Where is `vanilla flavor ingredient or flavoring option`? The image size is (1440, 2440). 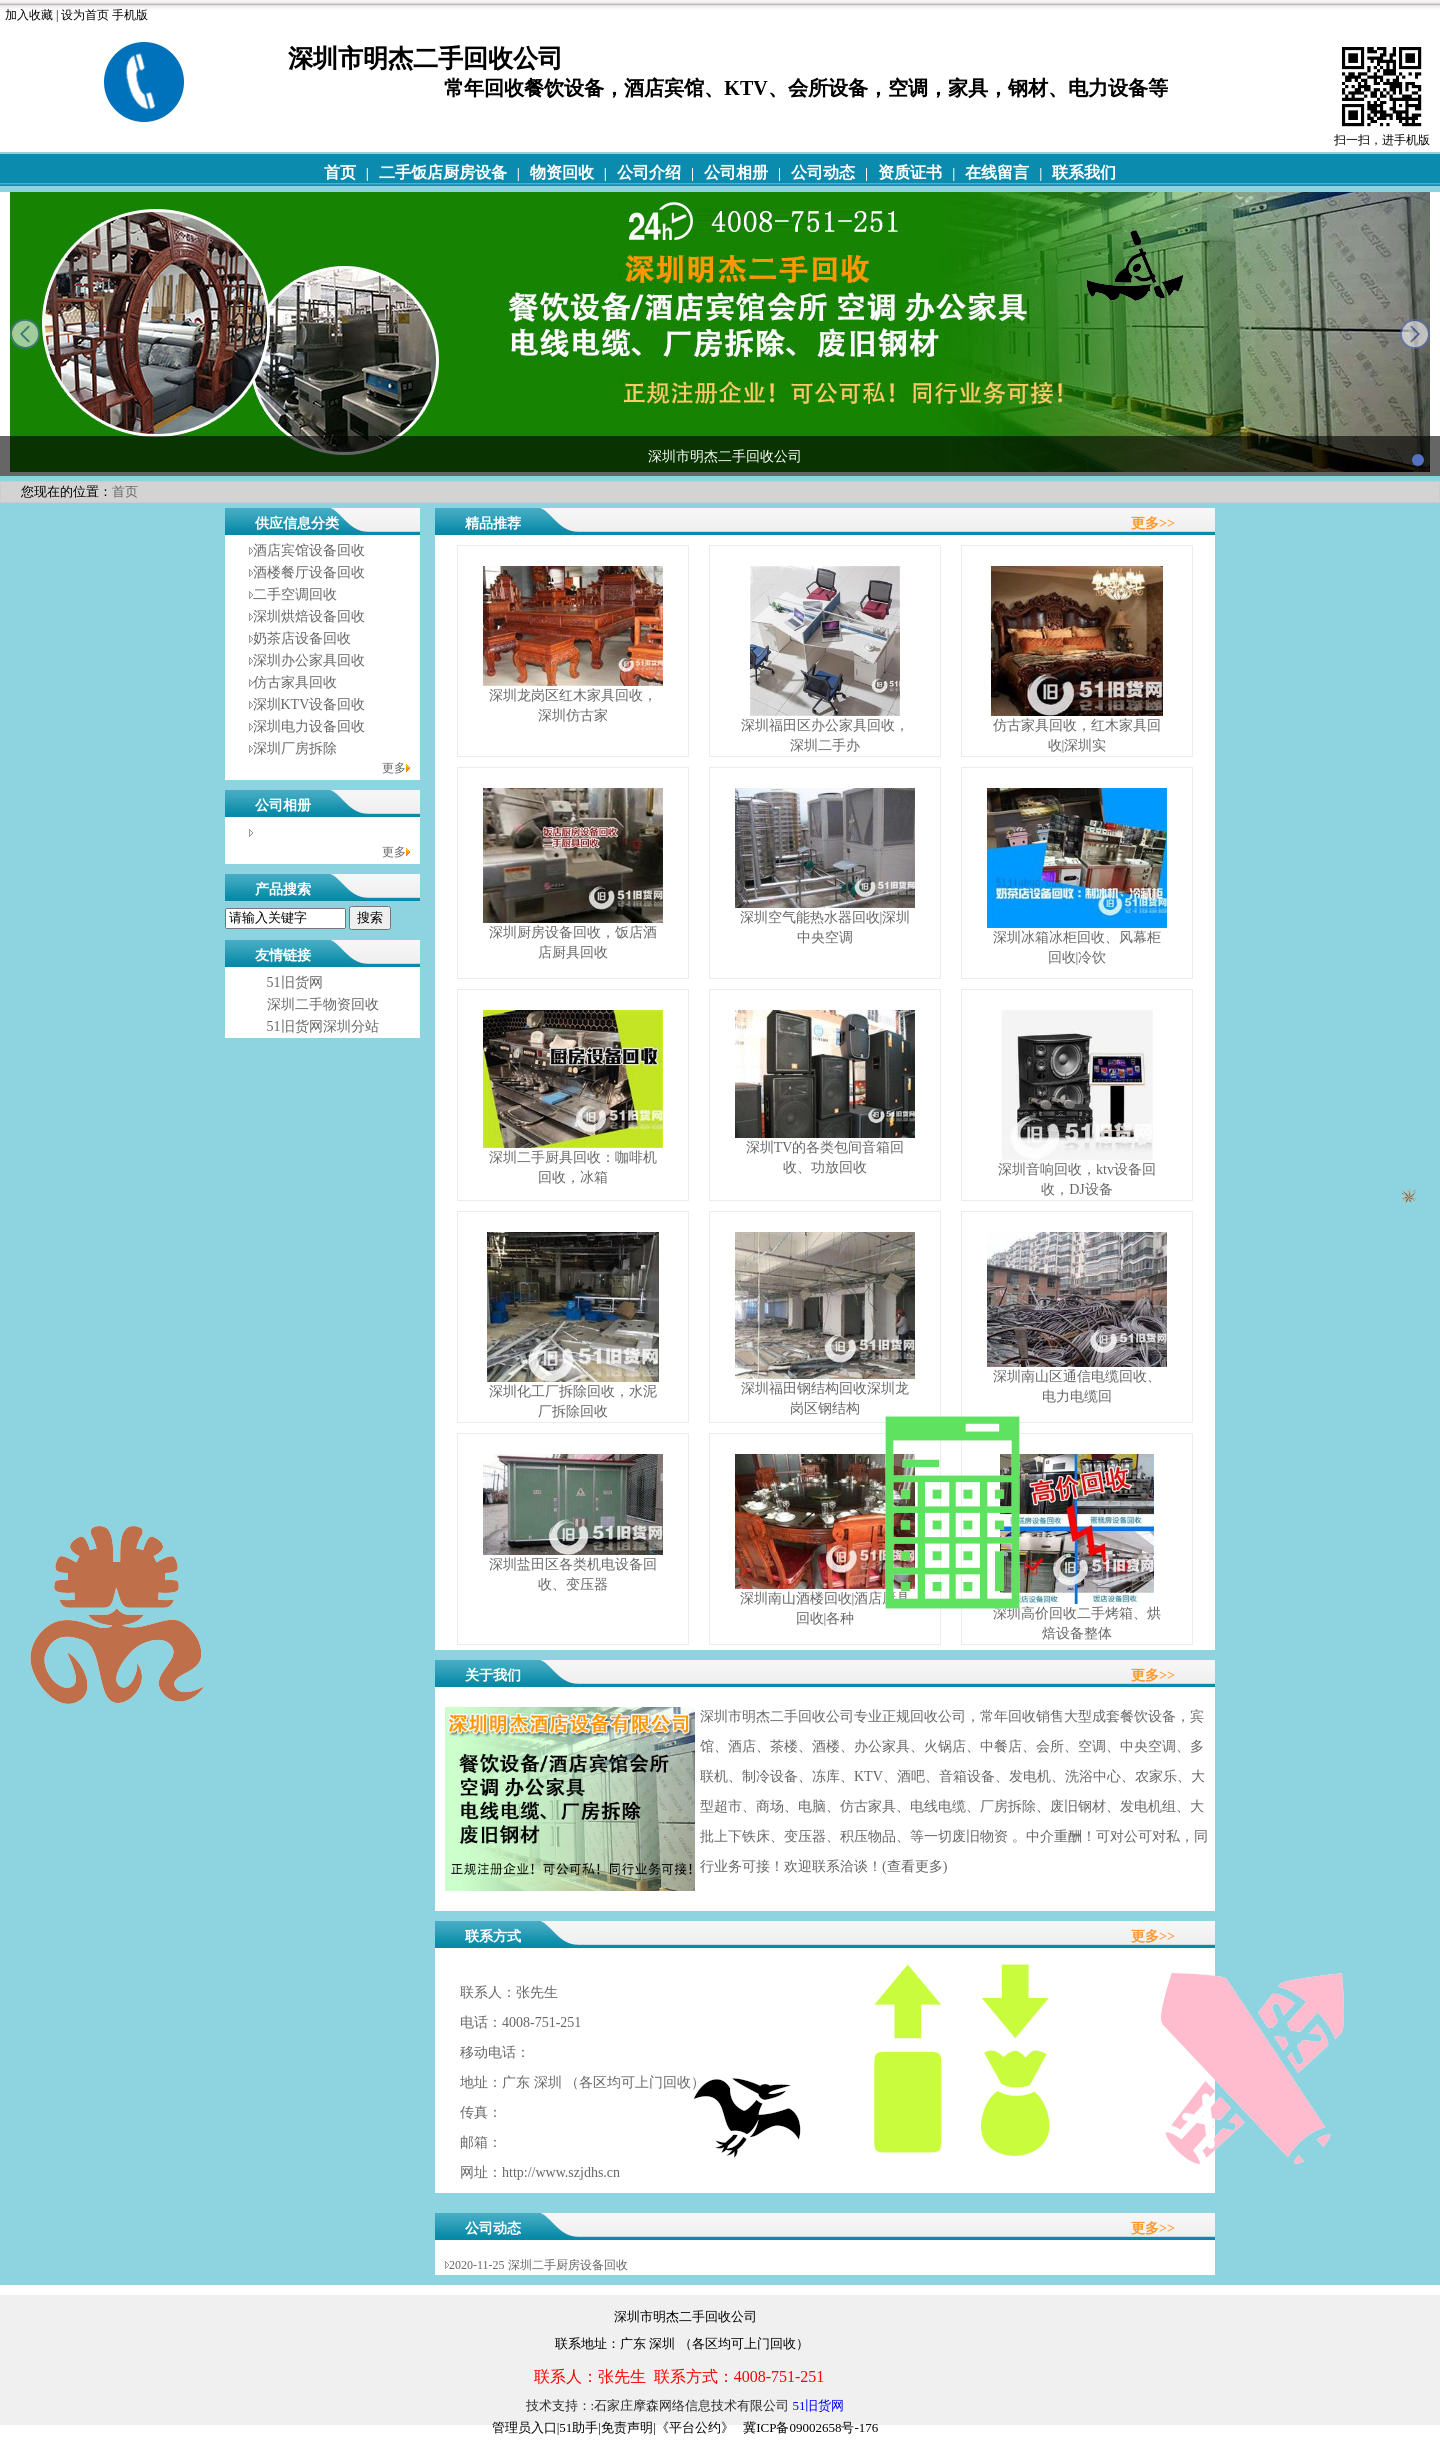 vanilla flavor ingredient or flavoring option is located at coordinates (1409, 1196).